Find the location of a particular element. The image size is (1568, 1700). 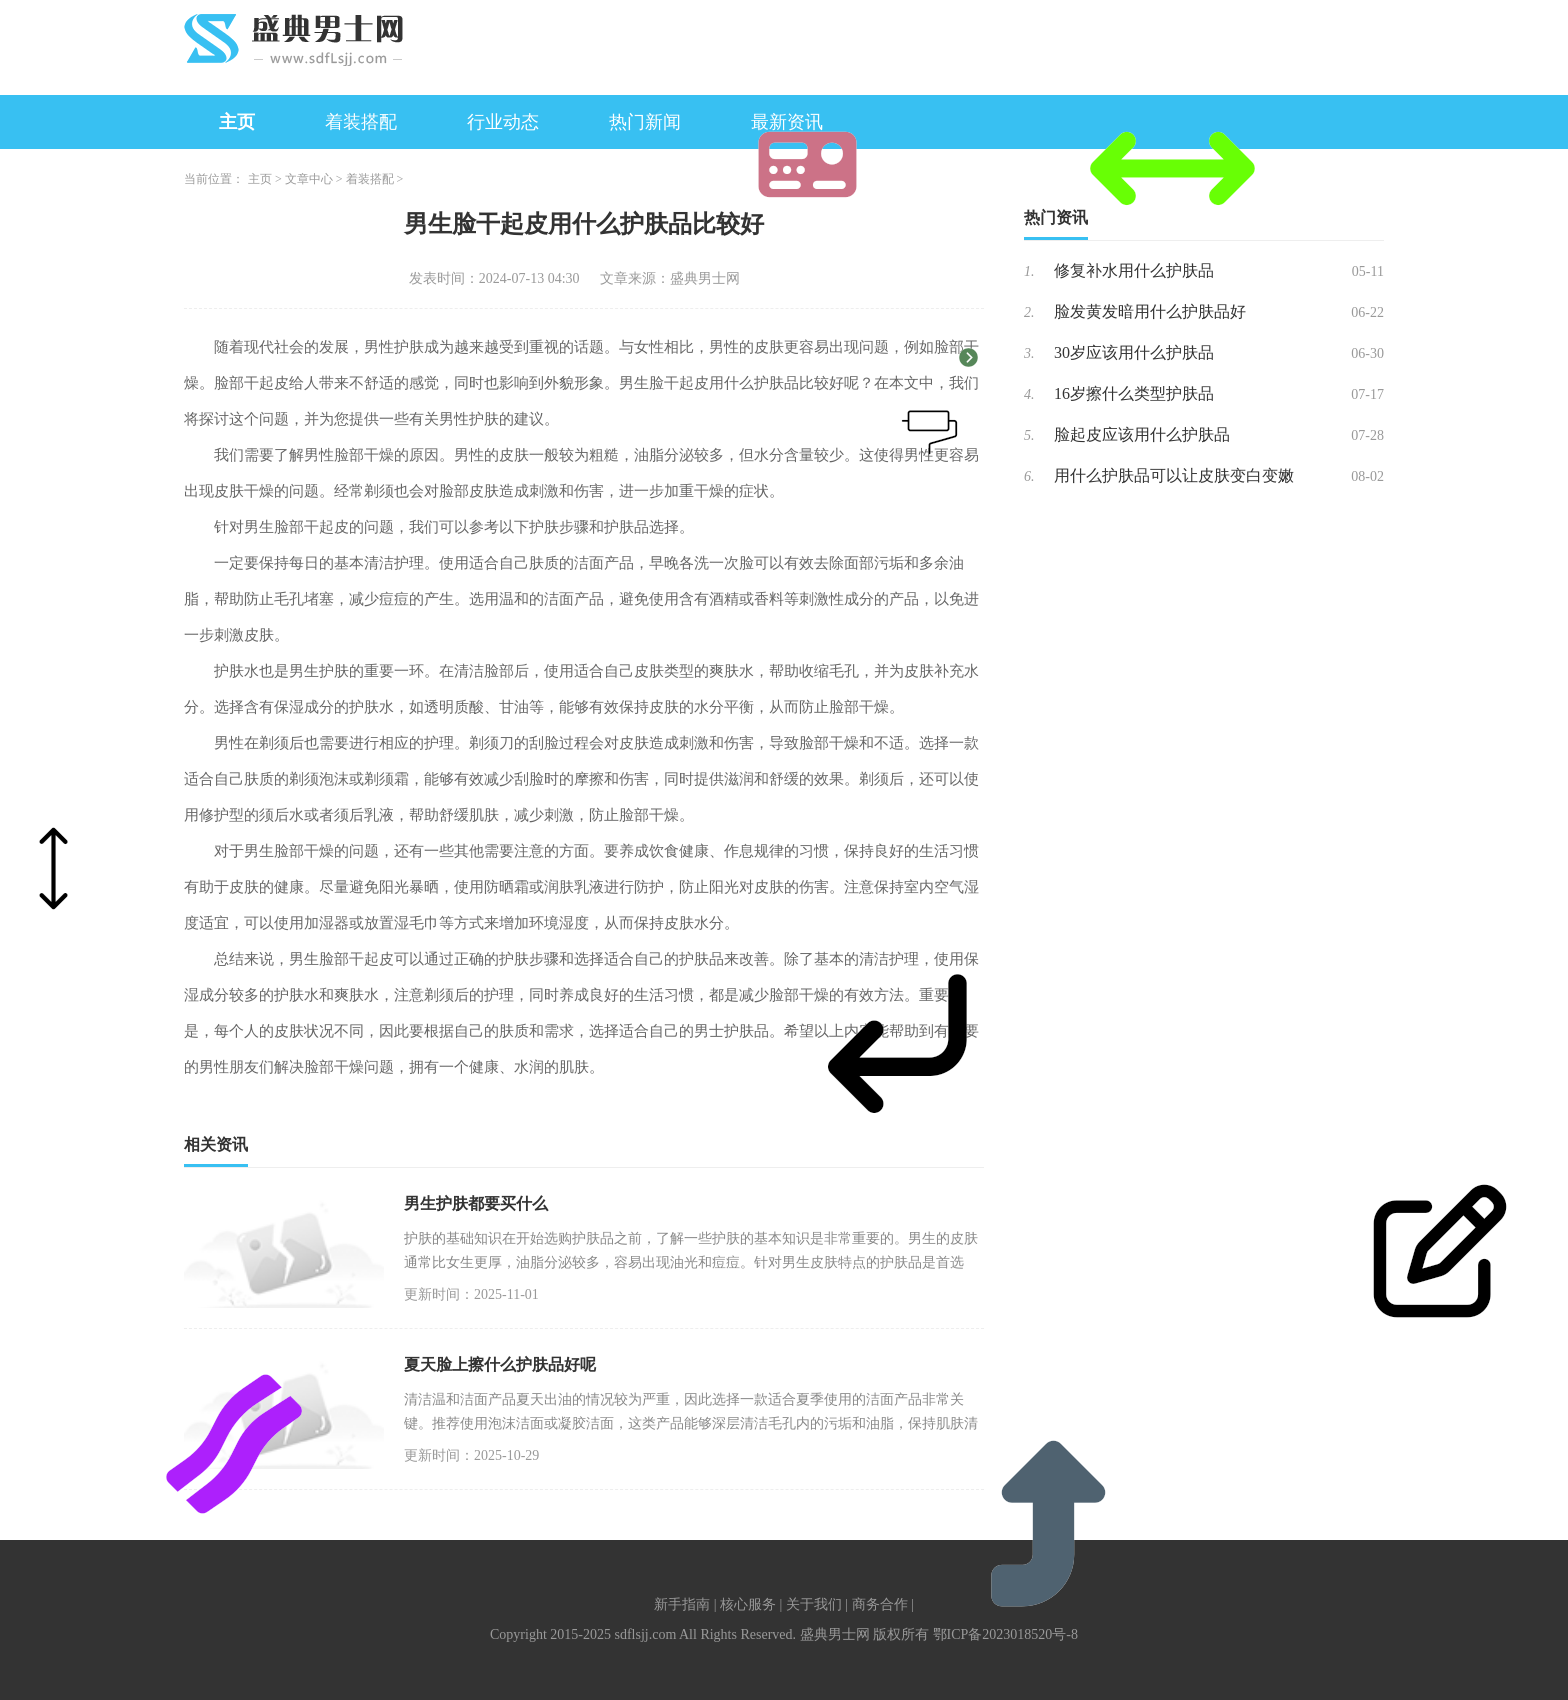

indicates bacon or breakfast food option is located at coordinates (234, 1444).